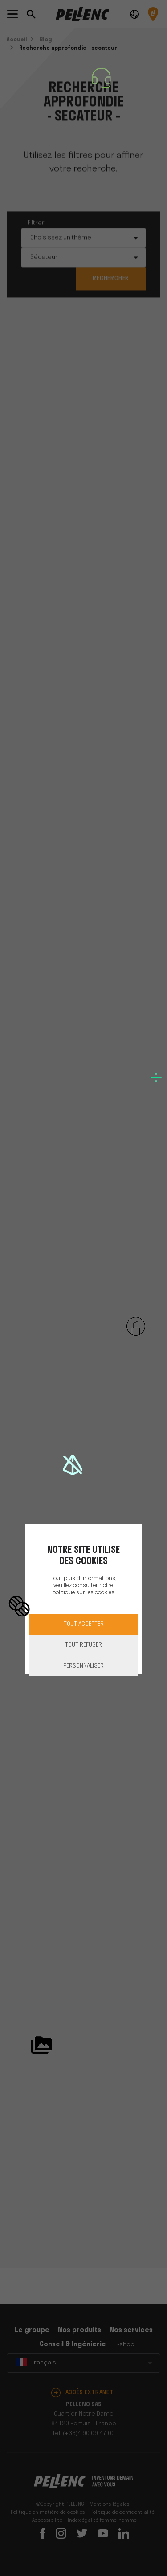 This screenshot has width=167, height=2576. Describe the element at coordinates (136, 1326) in the screenshot. I see `highlight or mark selected text` at that location.